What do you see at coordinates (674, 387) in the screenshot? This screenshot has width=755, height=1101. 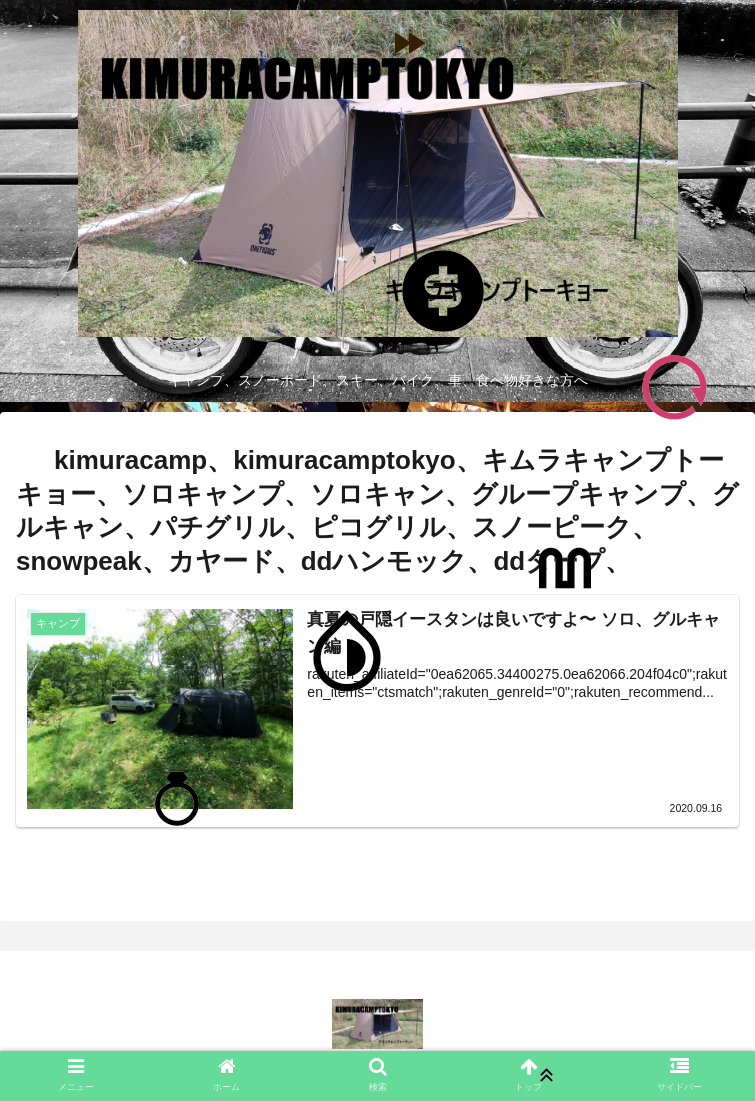 I see `restart the device` at bounding box center [674, 387].